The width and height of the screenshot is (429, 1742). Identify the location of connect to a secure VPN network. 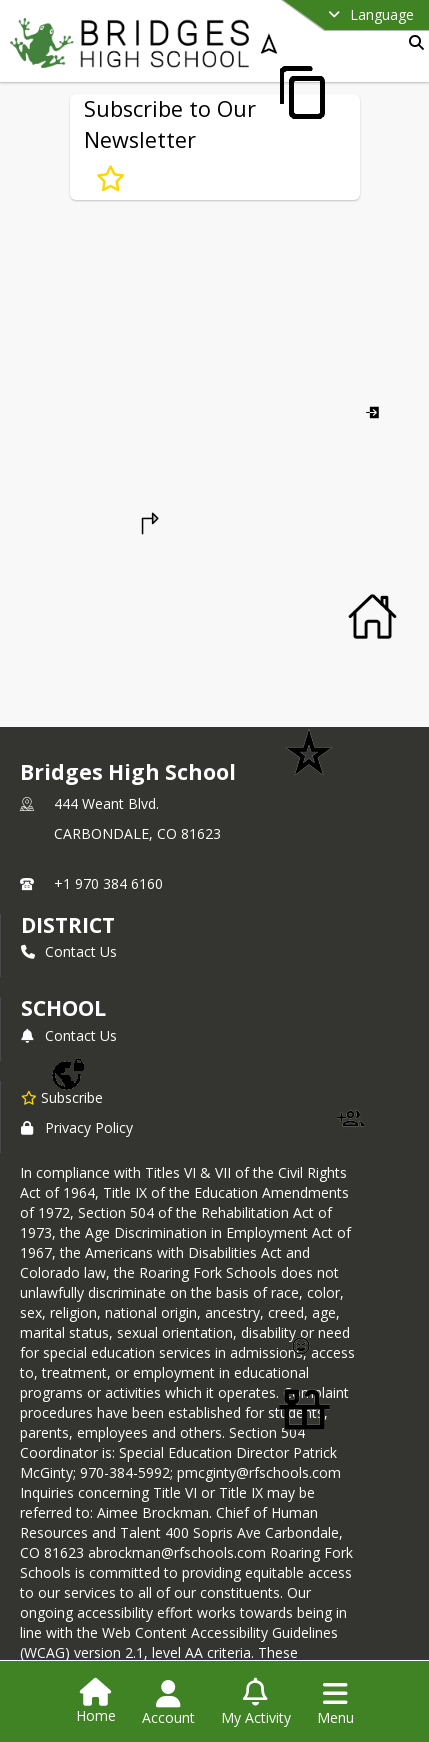
(68, 1074).